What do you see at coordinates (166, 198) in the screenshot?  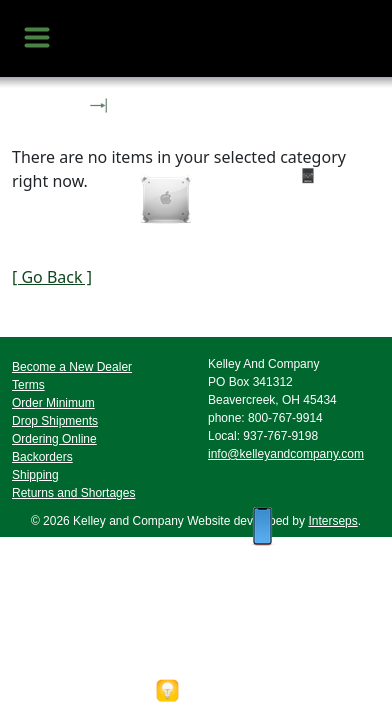 I see `represents a power mac g4 computer in system settings` at bounding box center [166, 198].